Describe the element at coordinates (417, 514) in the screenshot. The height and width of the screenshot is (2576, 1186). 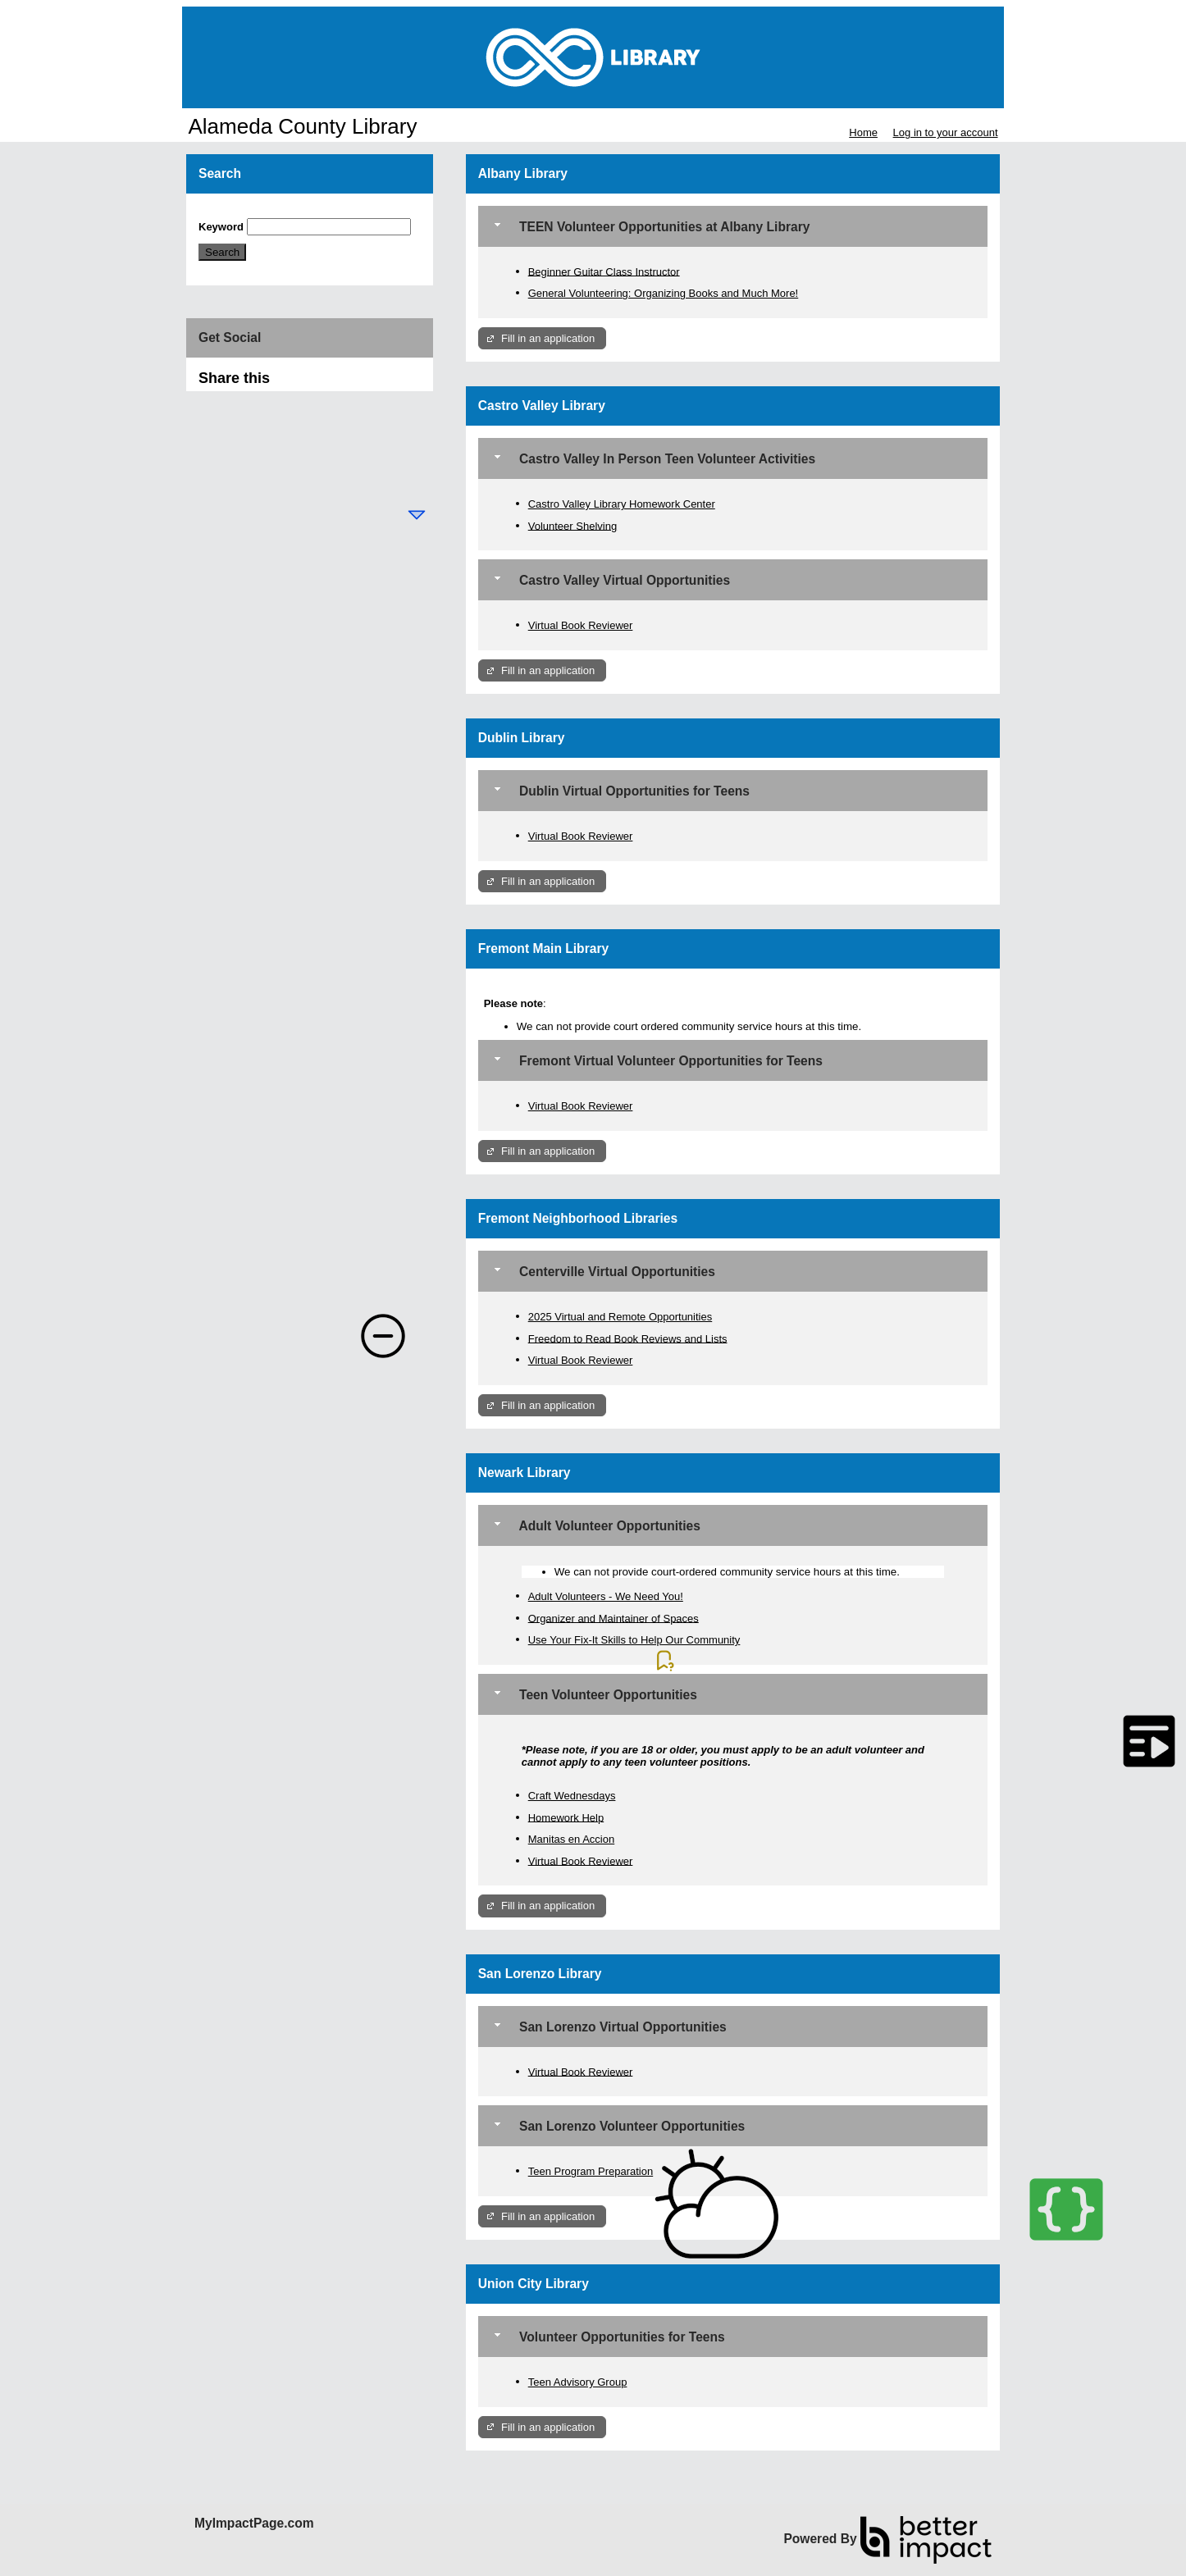
I see `expand a dropdown menu` at that location.